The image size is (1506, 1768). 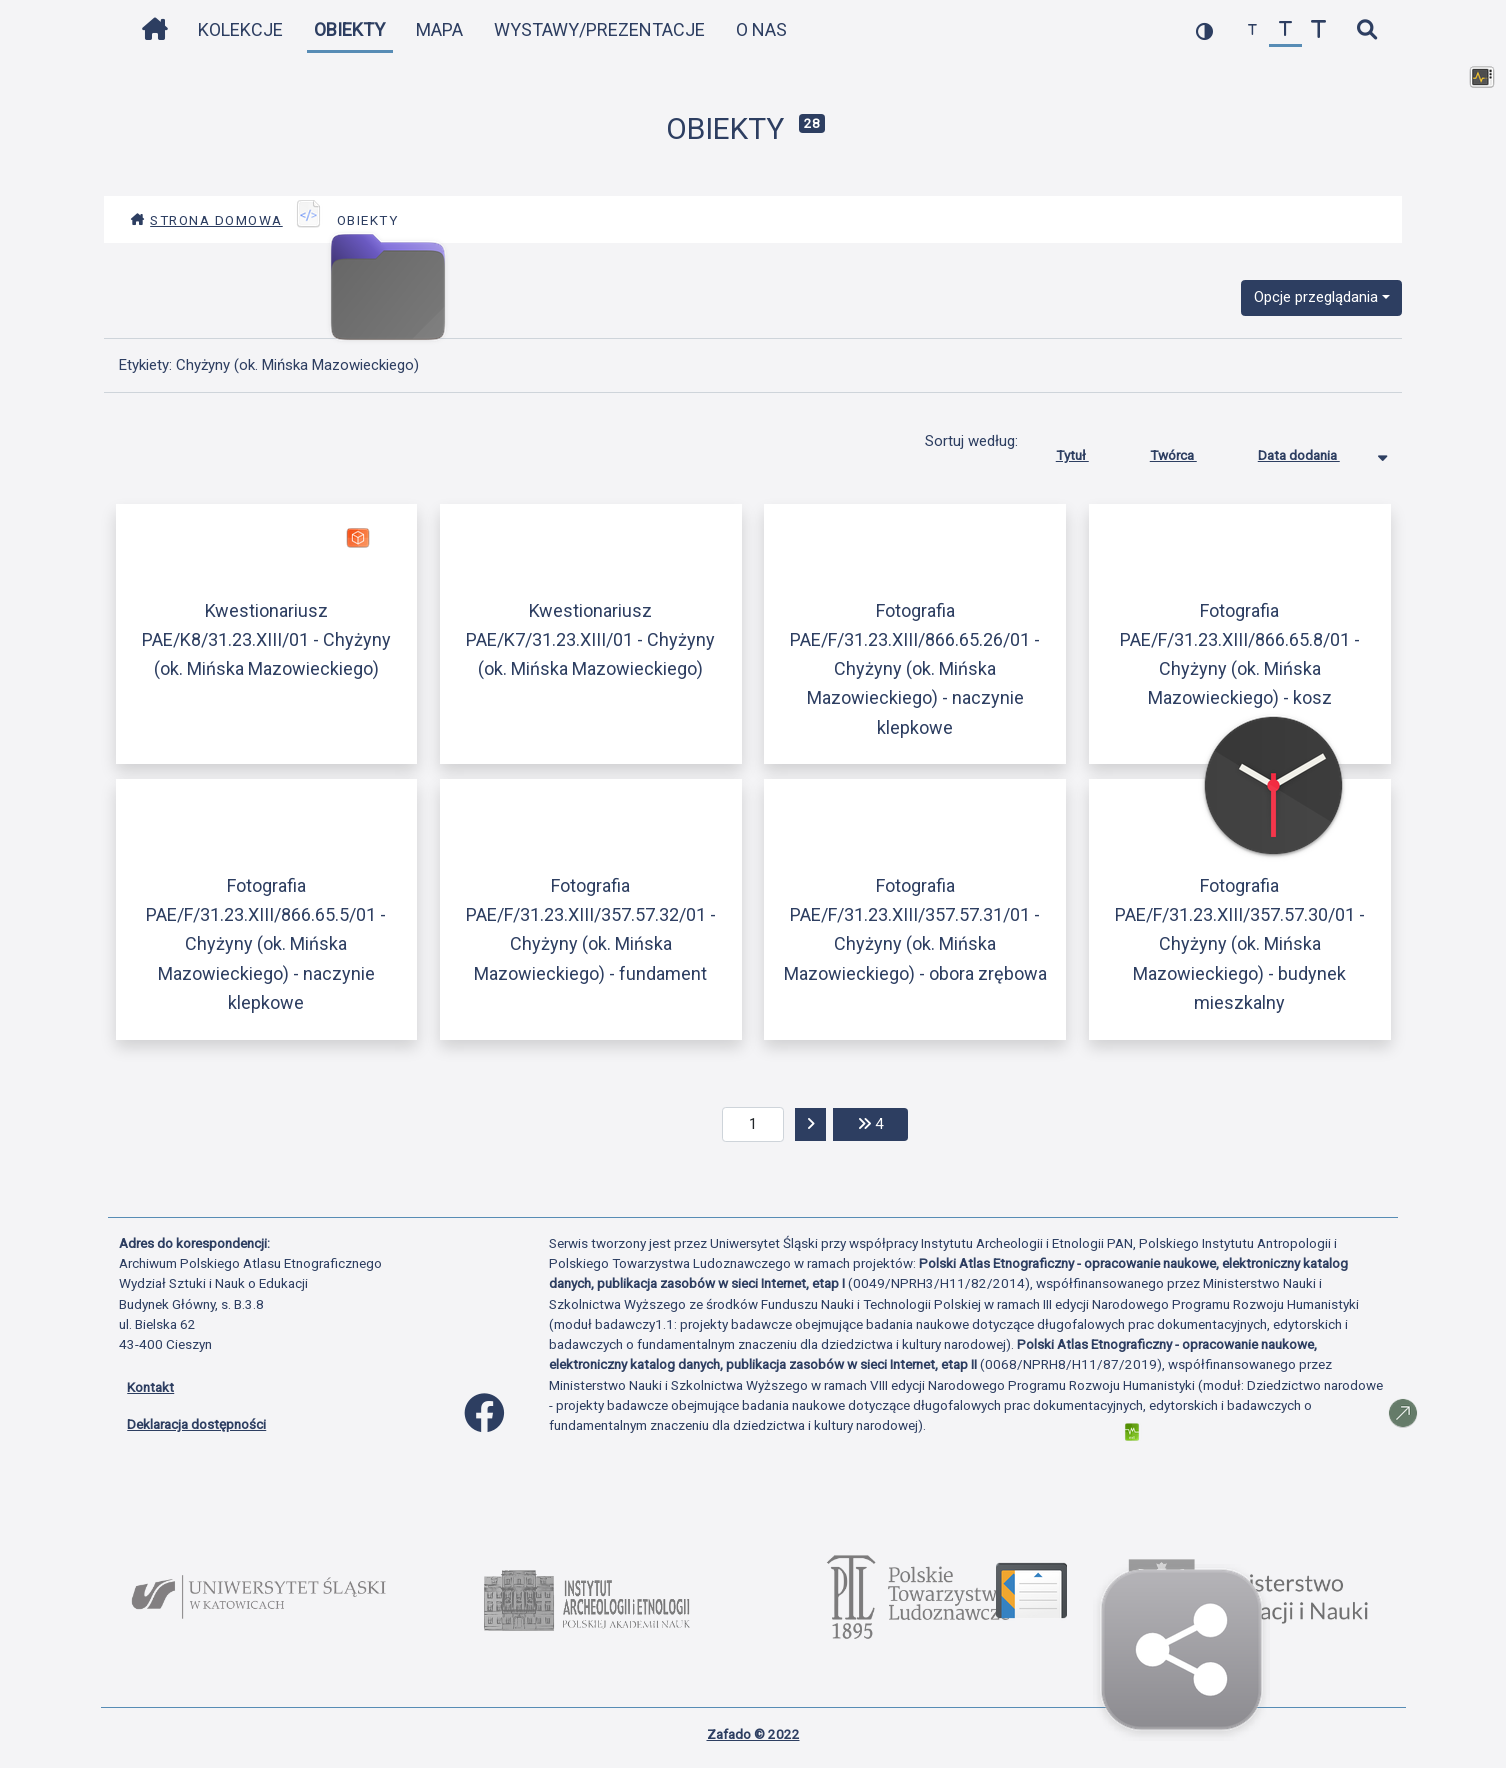 I want to click on an HTML or code file, so click(x=308, y=213).